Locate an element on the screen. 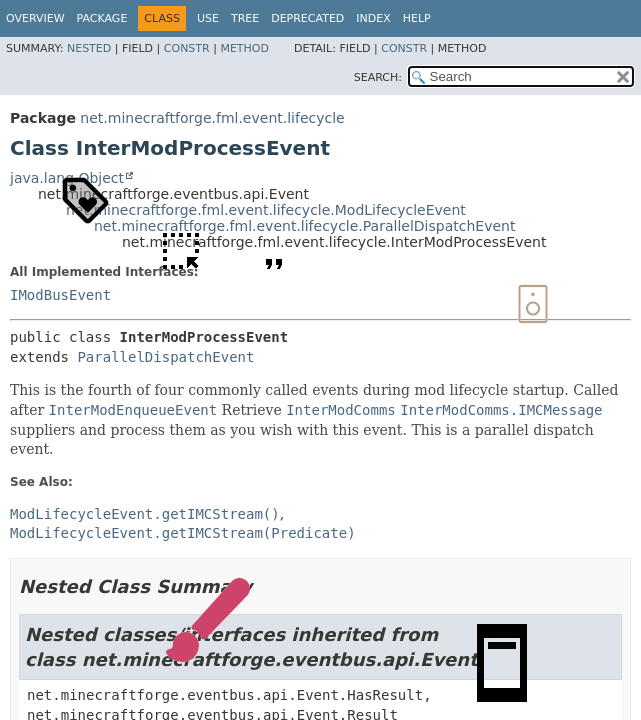 The height and width of the screenshot is (720, 641). select or highlight an area is located at coordinates (181, 251).